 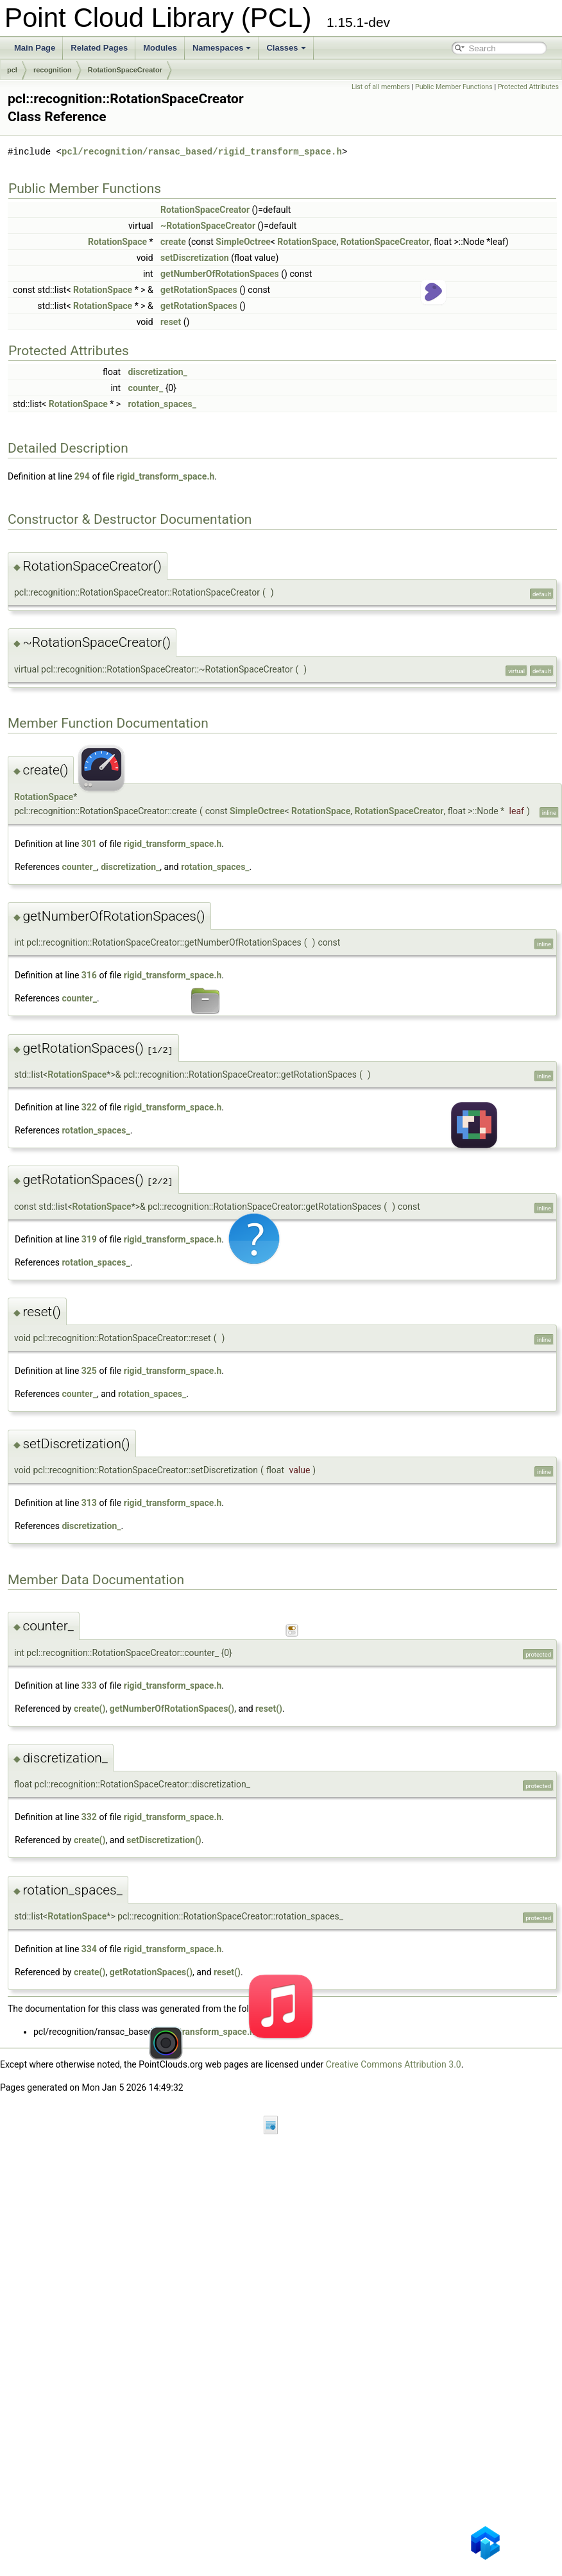 What do you see at coordinates (474, 1125) in the screenshot?
I see `open pixelorama pixel art editor` at bounding box center [474, 1125].